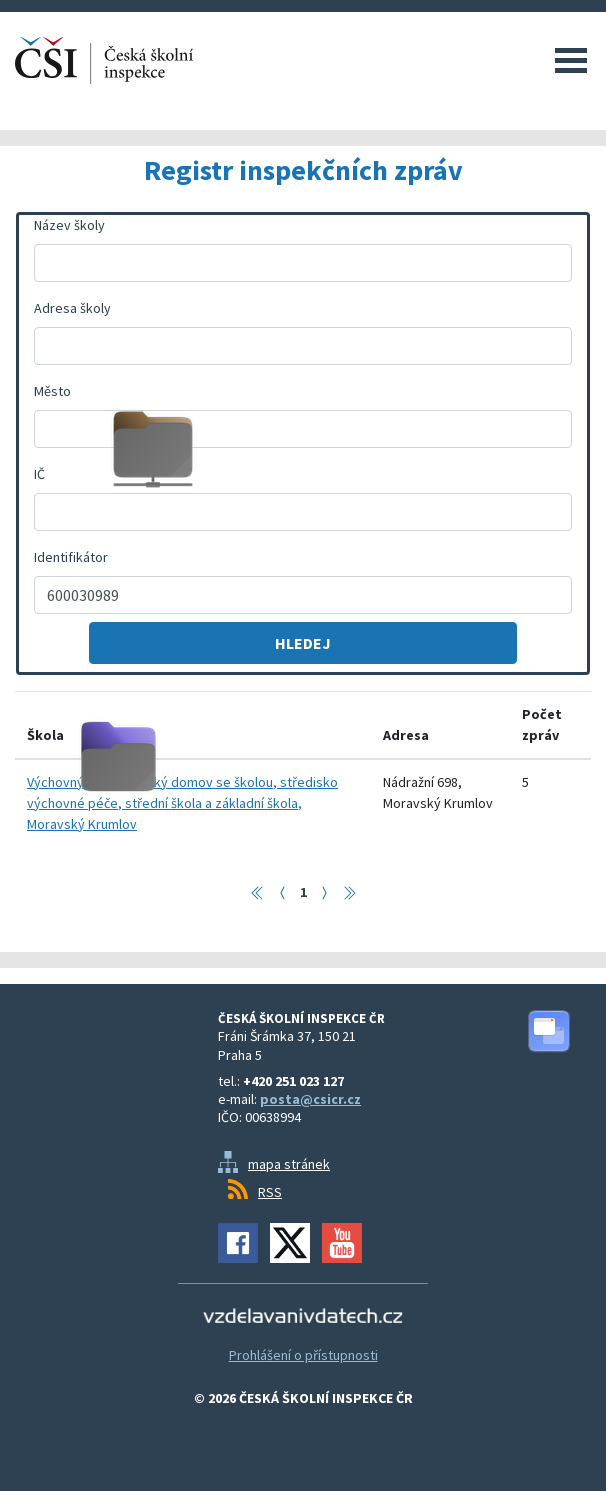 Image resolution: width=606 pixels, height=1491 pixels. What do you see at coordinates (153, 448) in the screenshot?
I see `access files stored on a remote server or network location` at bounding box center [153, 448].